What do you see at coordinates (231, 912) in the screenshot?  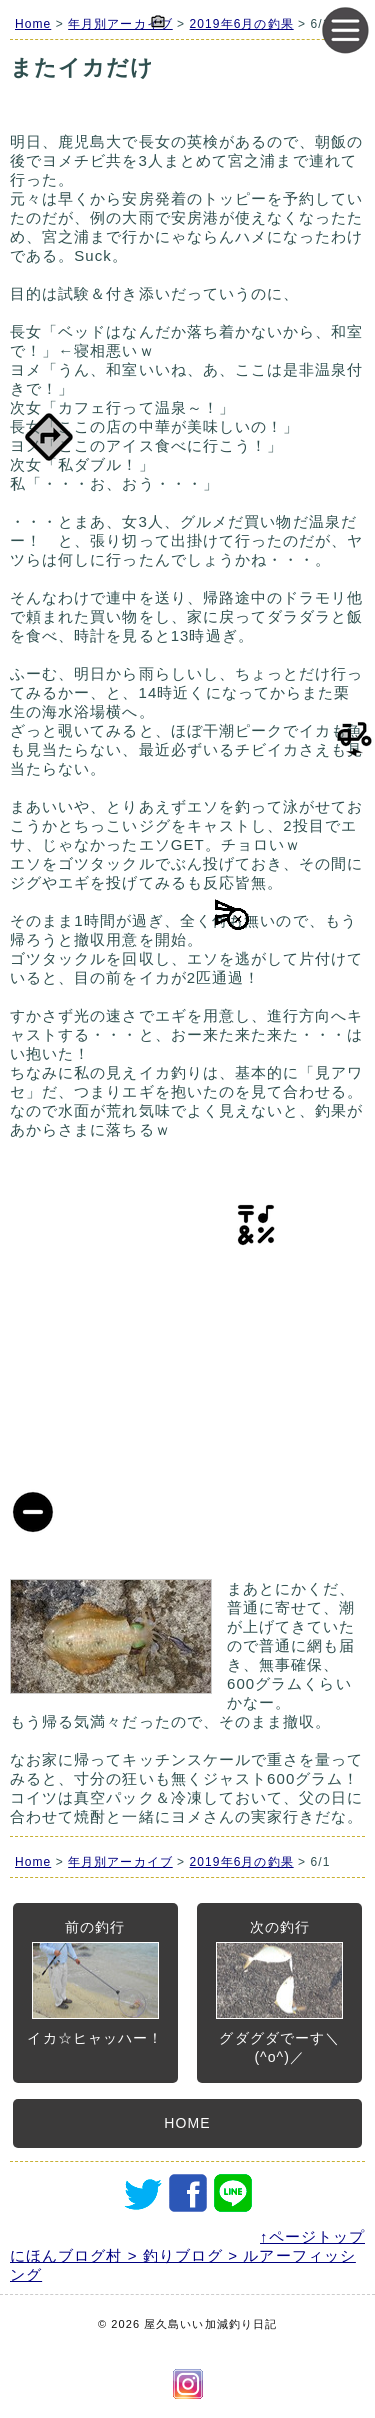 I see `cancel a scheduled message` at bounding box center [231, 912].